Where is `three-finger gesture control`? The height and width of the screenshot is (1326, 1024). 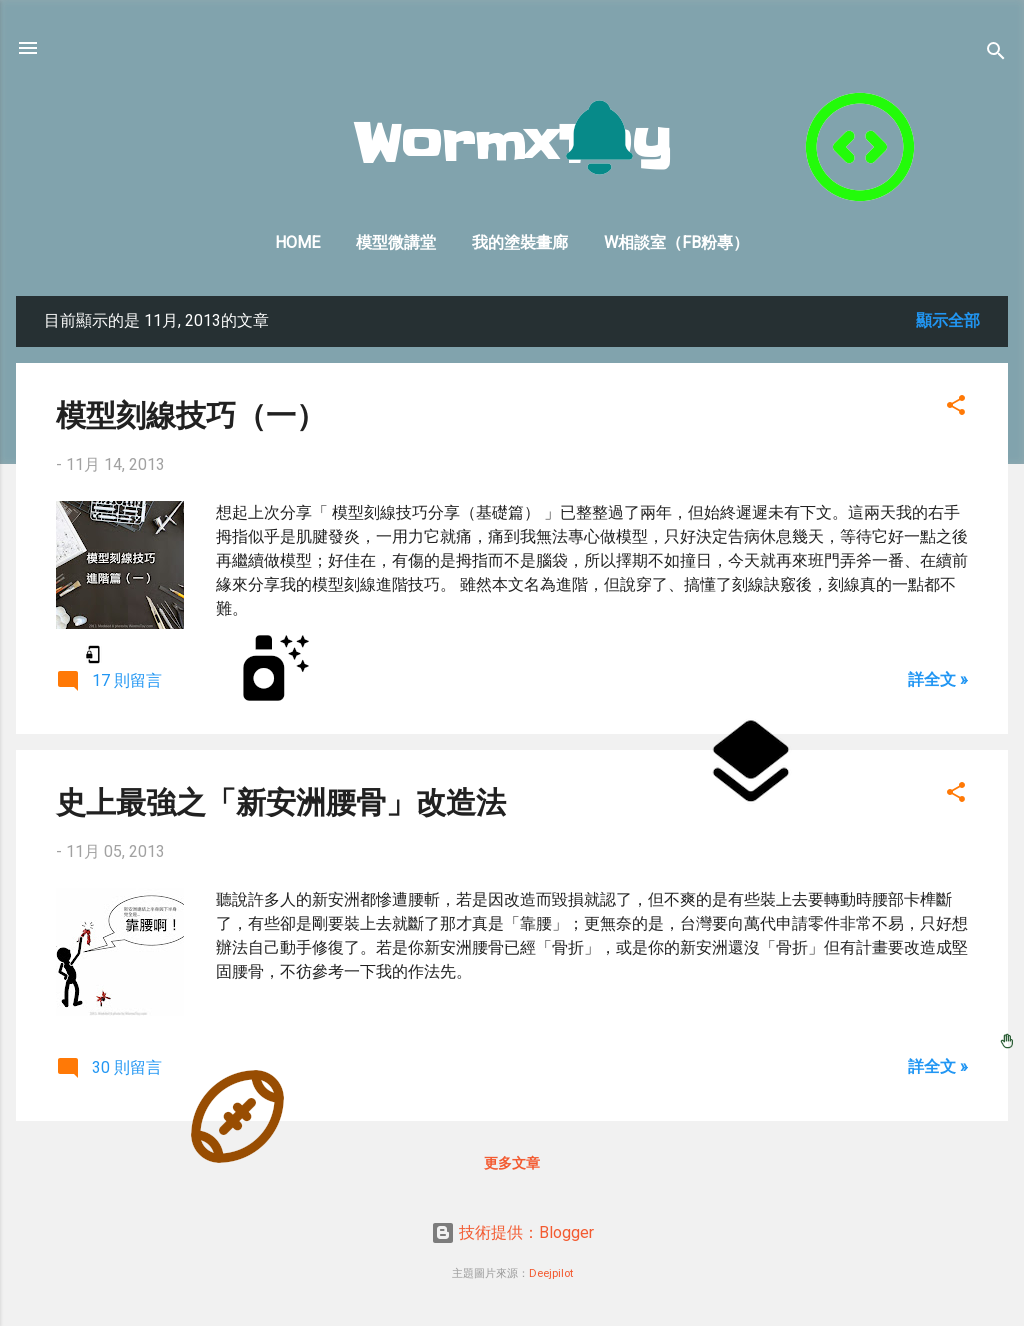
three-finger gesture control is located at coordinates (1007, 1041).